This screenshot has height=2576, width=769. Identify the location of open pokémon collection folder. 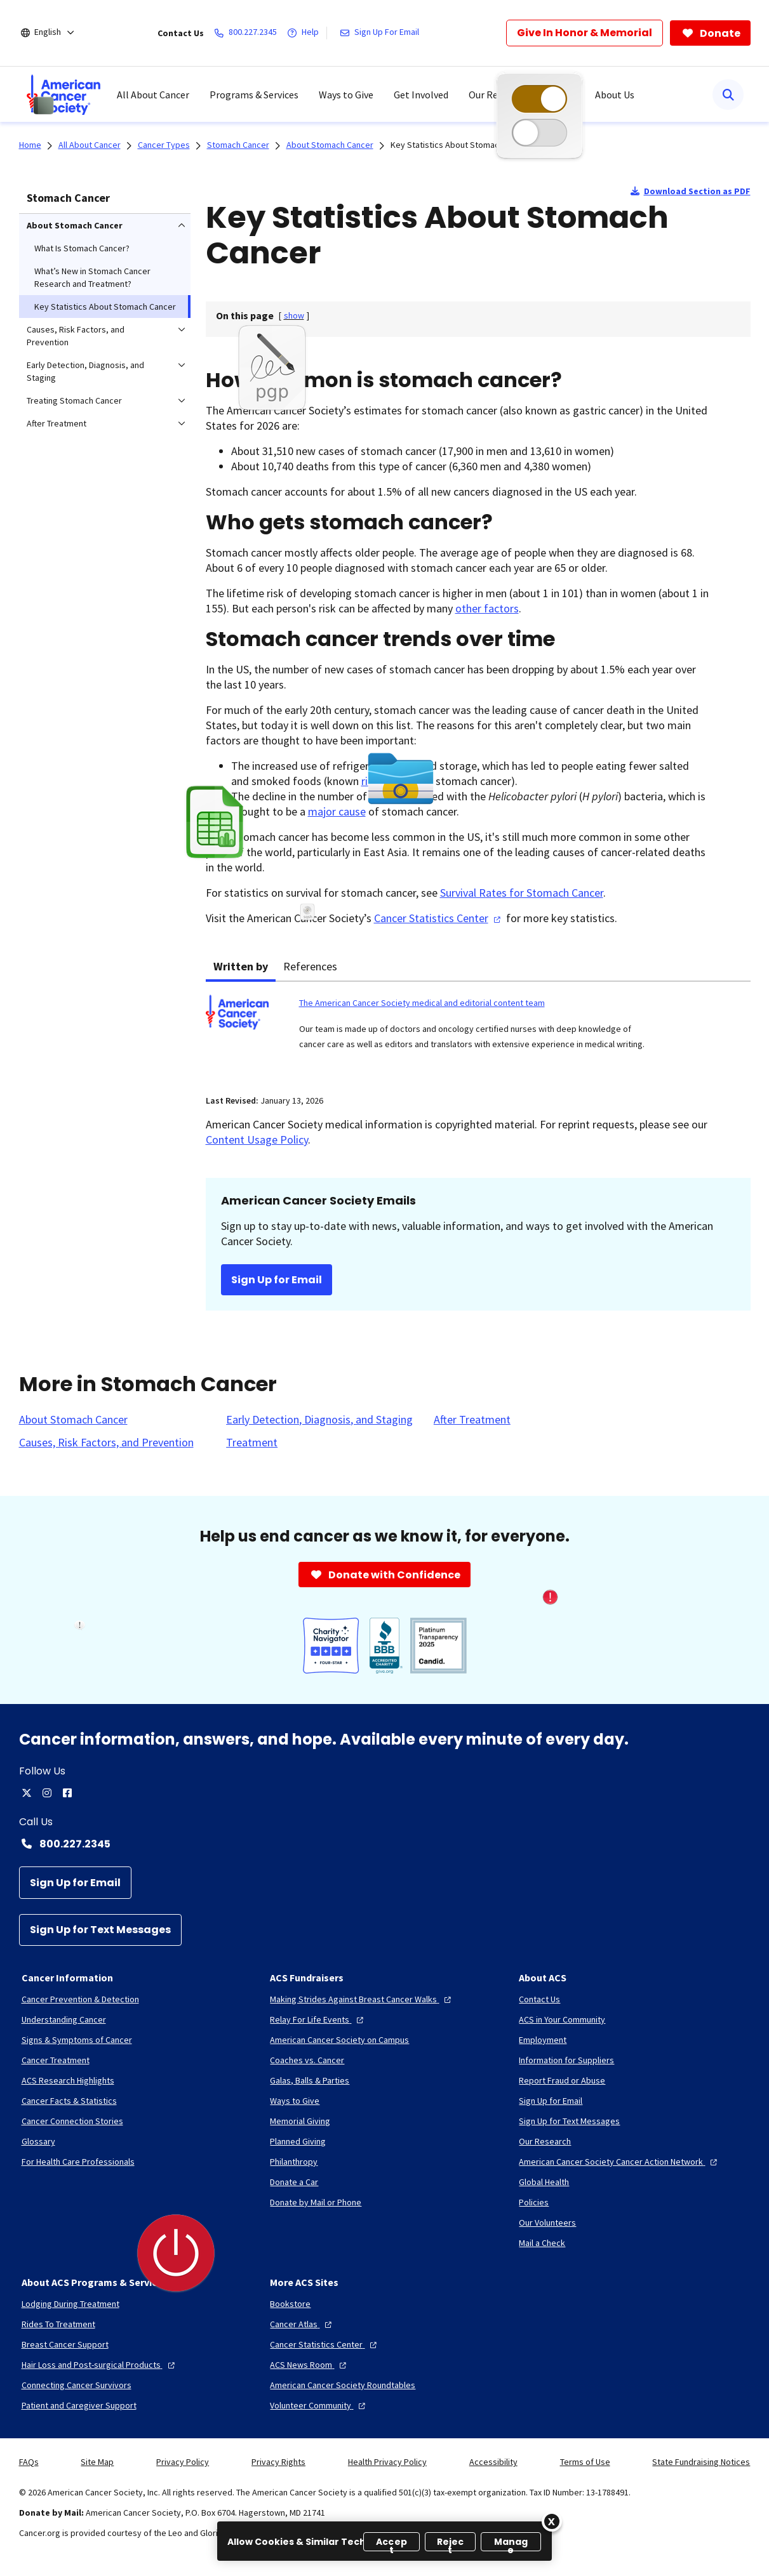
(400, 780).